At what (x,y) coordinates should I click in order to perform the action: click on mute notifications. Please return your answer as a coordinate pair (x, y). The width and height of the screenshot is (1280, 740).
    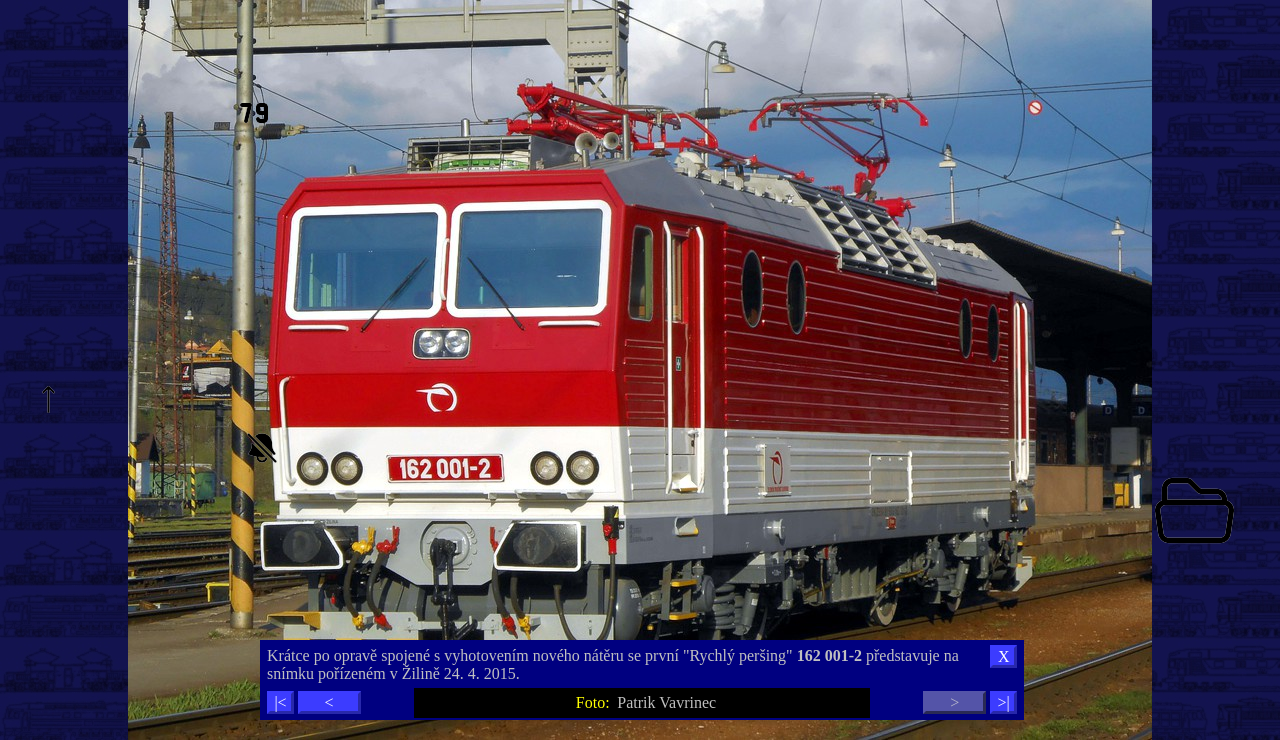
    Looking at the image, I should click on (262, 448).